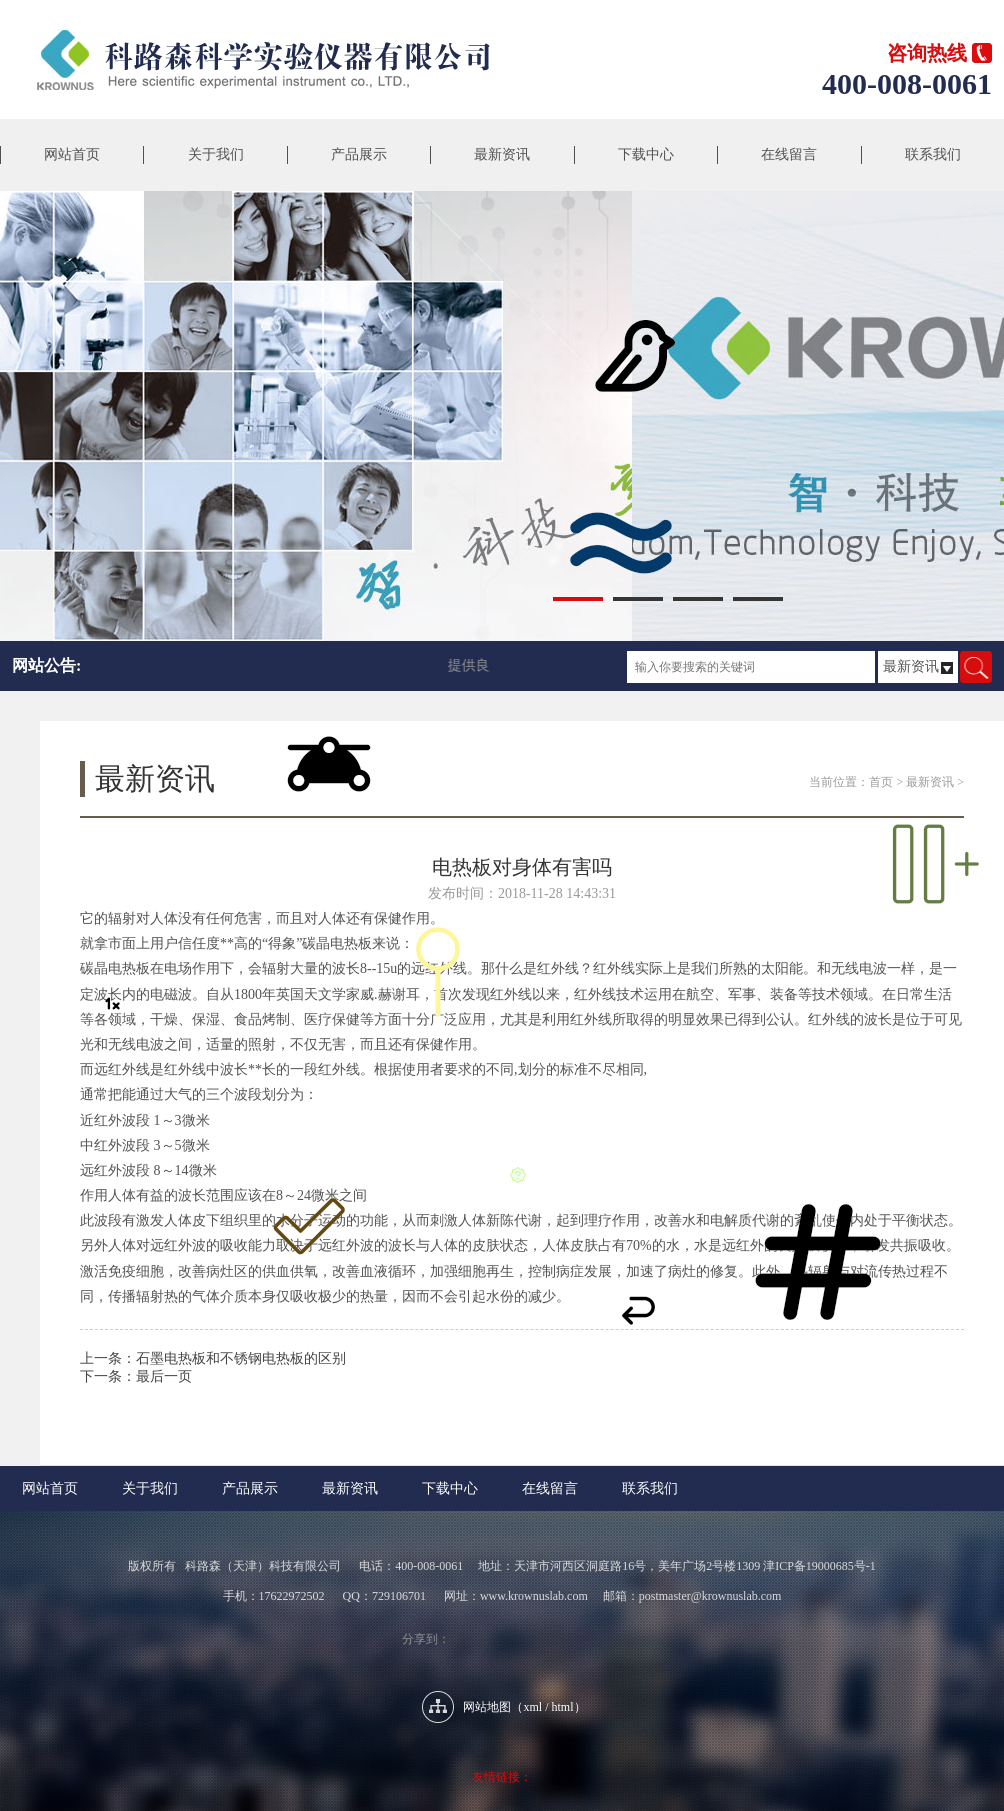  I want to click on set playback speed to 1x (normal speed), so click(112, 1003).